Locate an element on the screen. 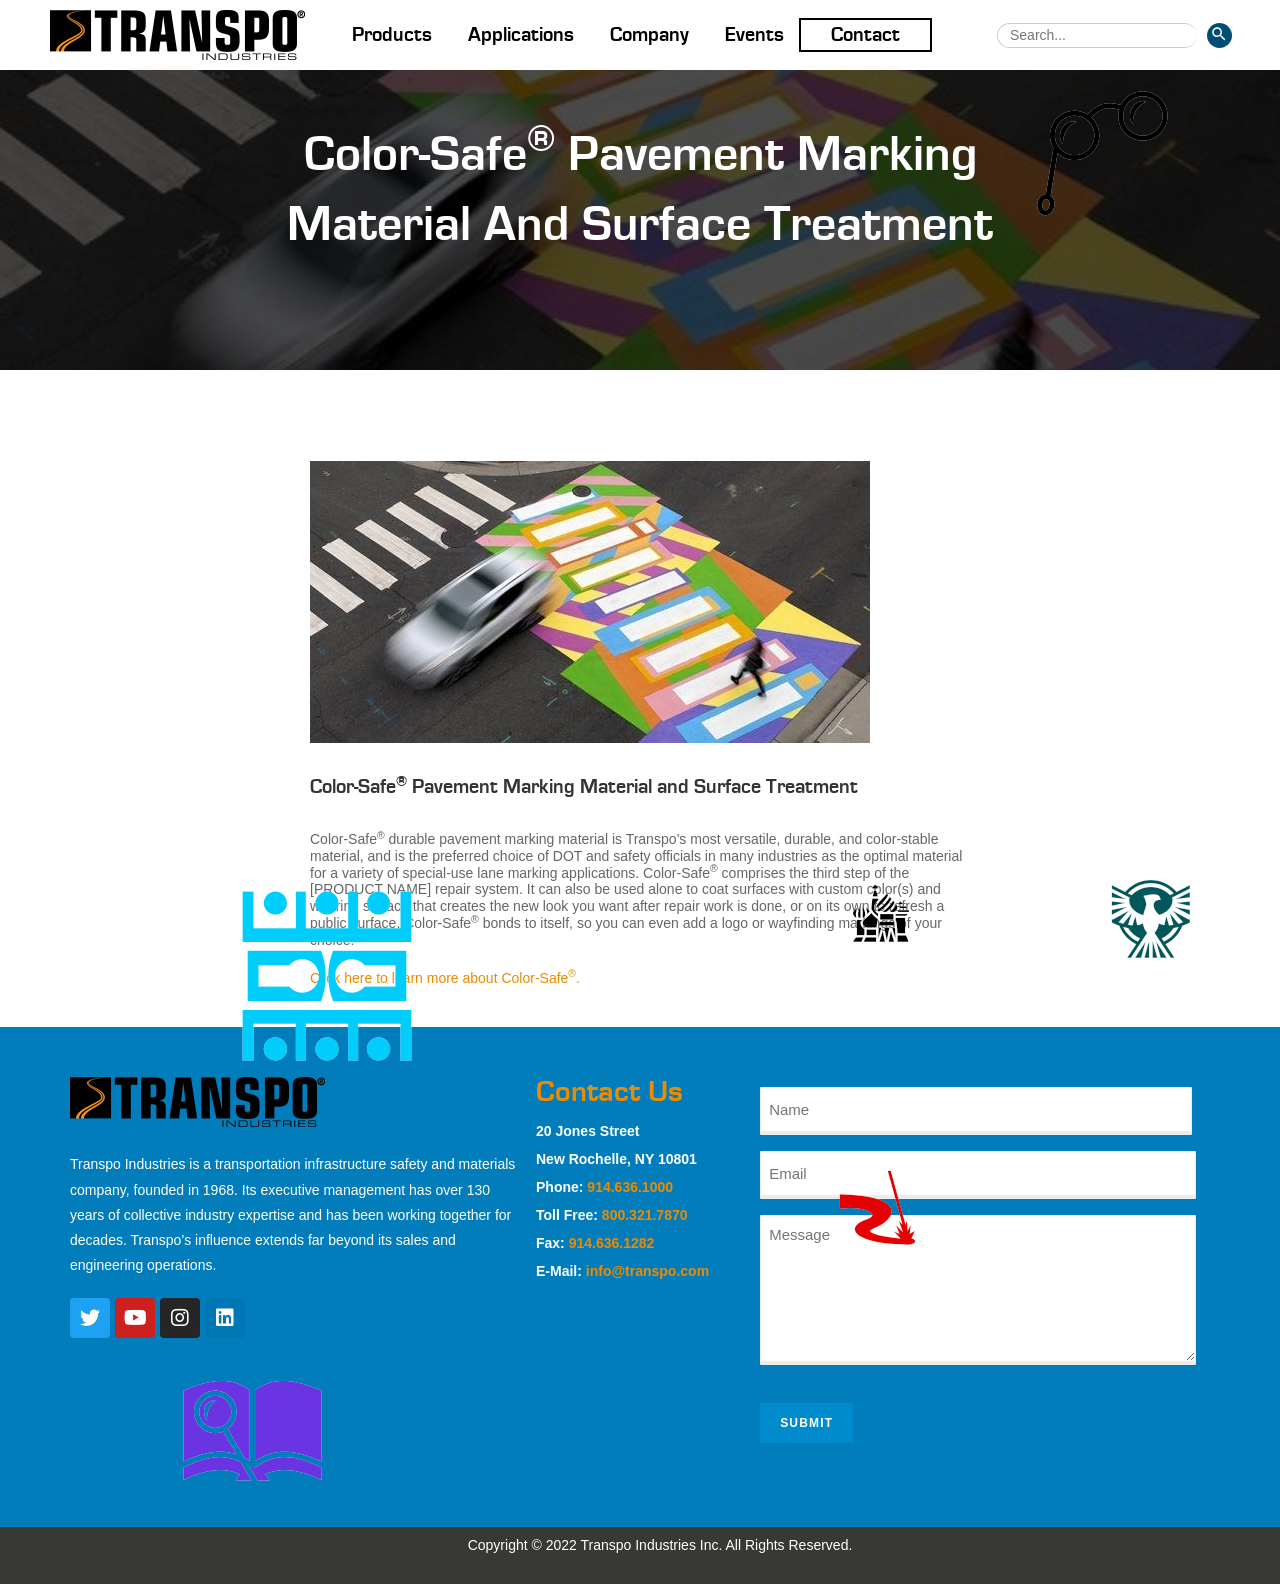 This screenshot has height=1584, width=1280. search through archived documents is located at coordinates (252, 1430).